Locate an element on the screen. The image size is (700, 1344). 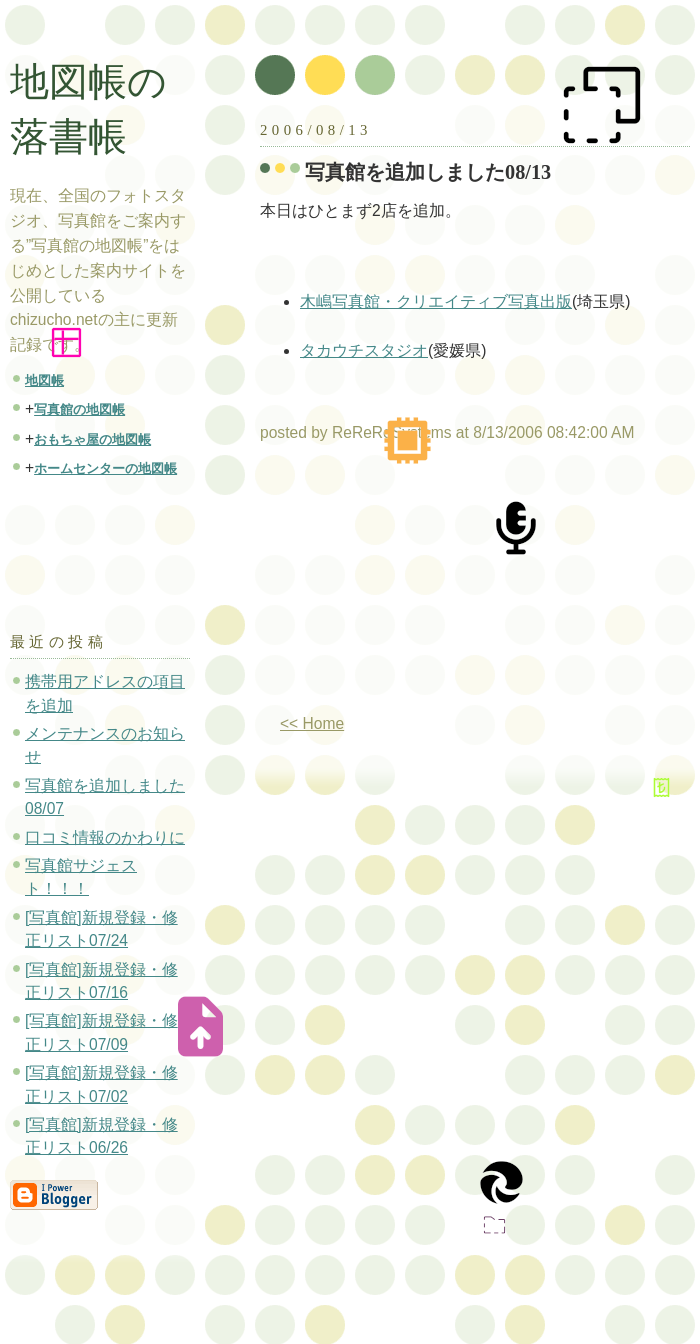
view receipt or transaction in turkish lira is located at coordinates (661, 787).